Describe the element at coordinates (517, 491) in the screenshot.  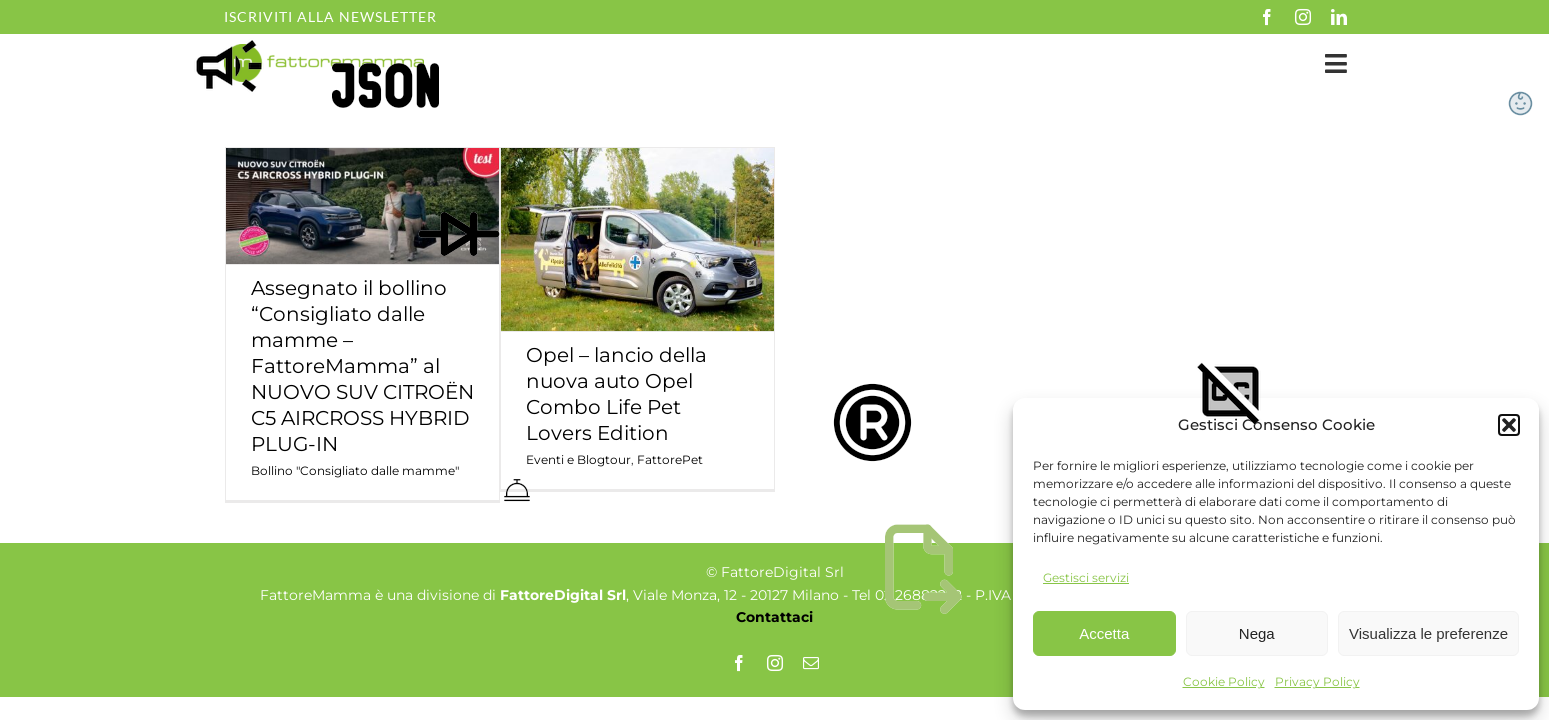
I see `request assistance or service` at that location.